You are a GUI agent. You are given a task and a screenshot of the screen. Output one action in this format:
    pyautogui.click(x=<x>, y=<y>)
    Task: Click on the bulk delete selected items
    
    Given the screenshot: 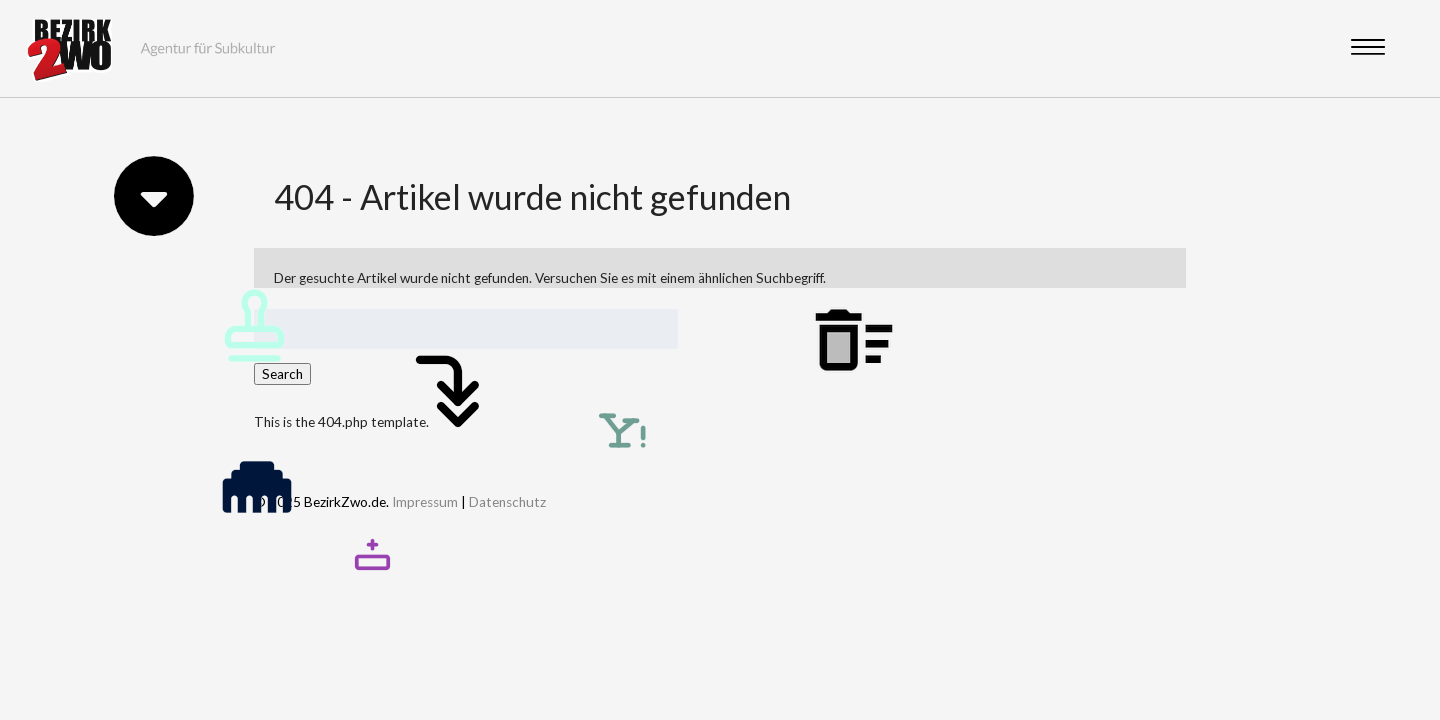 What is the action you would take?
    pyautogui.click(x=854, y=340)
    